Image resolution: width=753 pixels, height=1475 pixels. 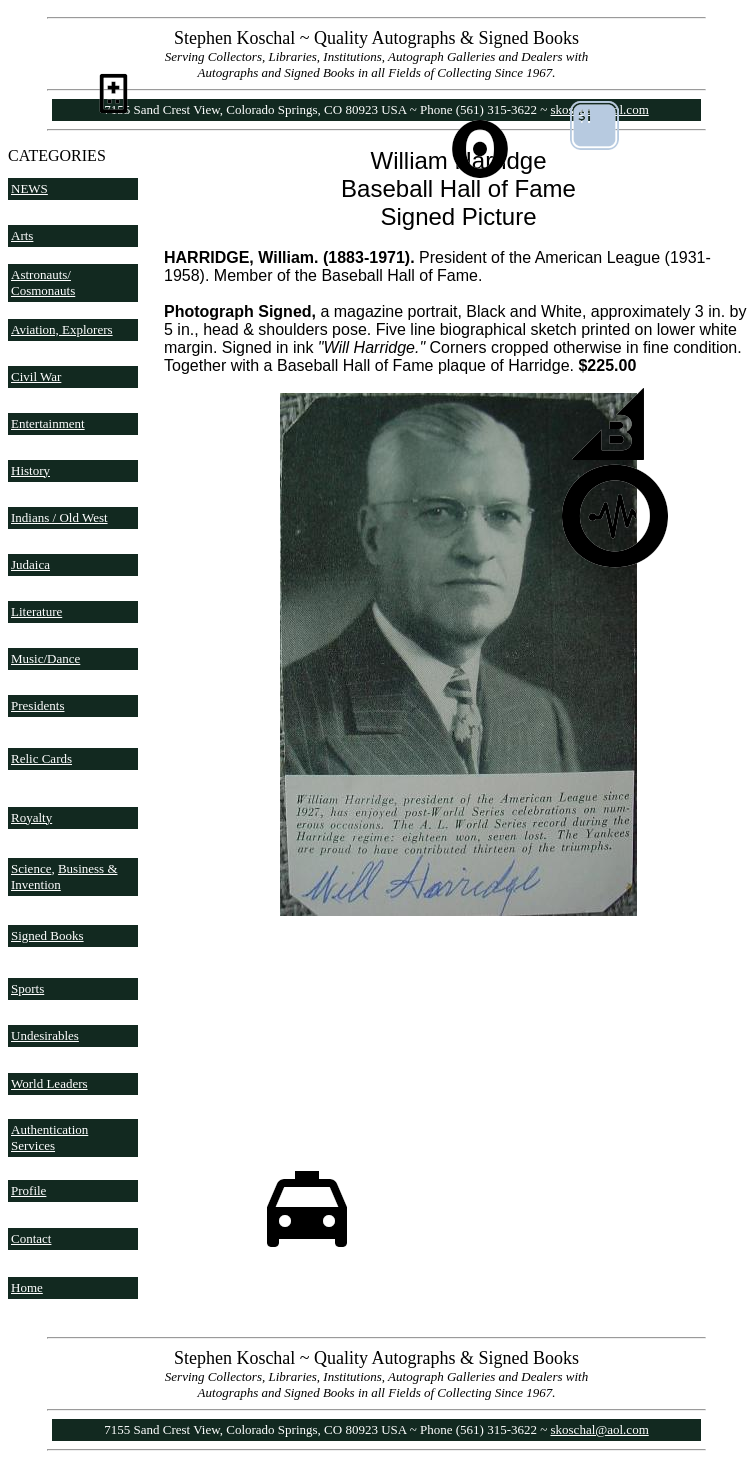 What do you see at coordinates (307, 1207) in the screenshot?
I see `request a taxi or rideshare` at bounding box center [307, 1207].